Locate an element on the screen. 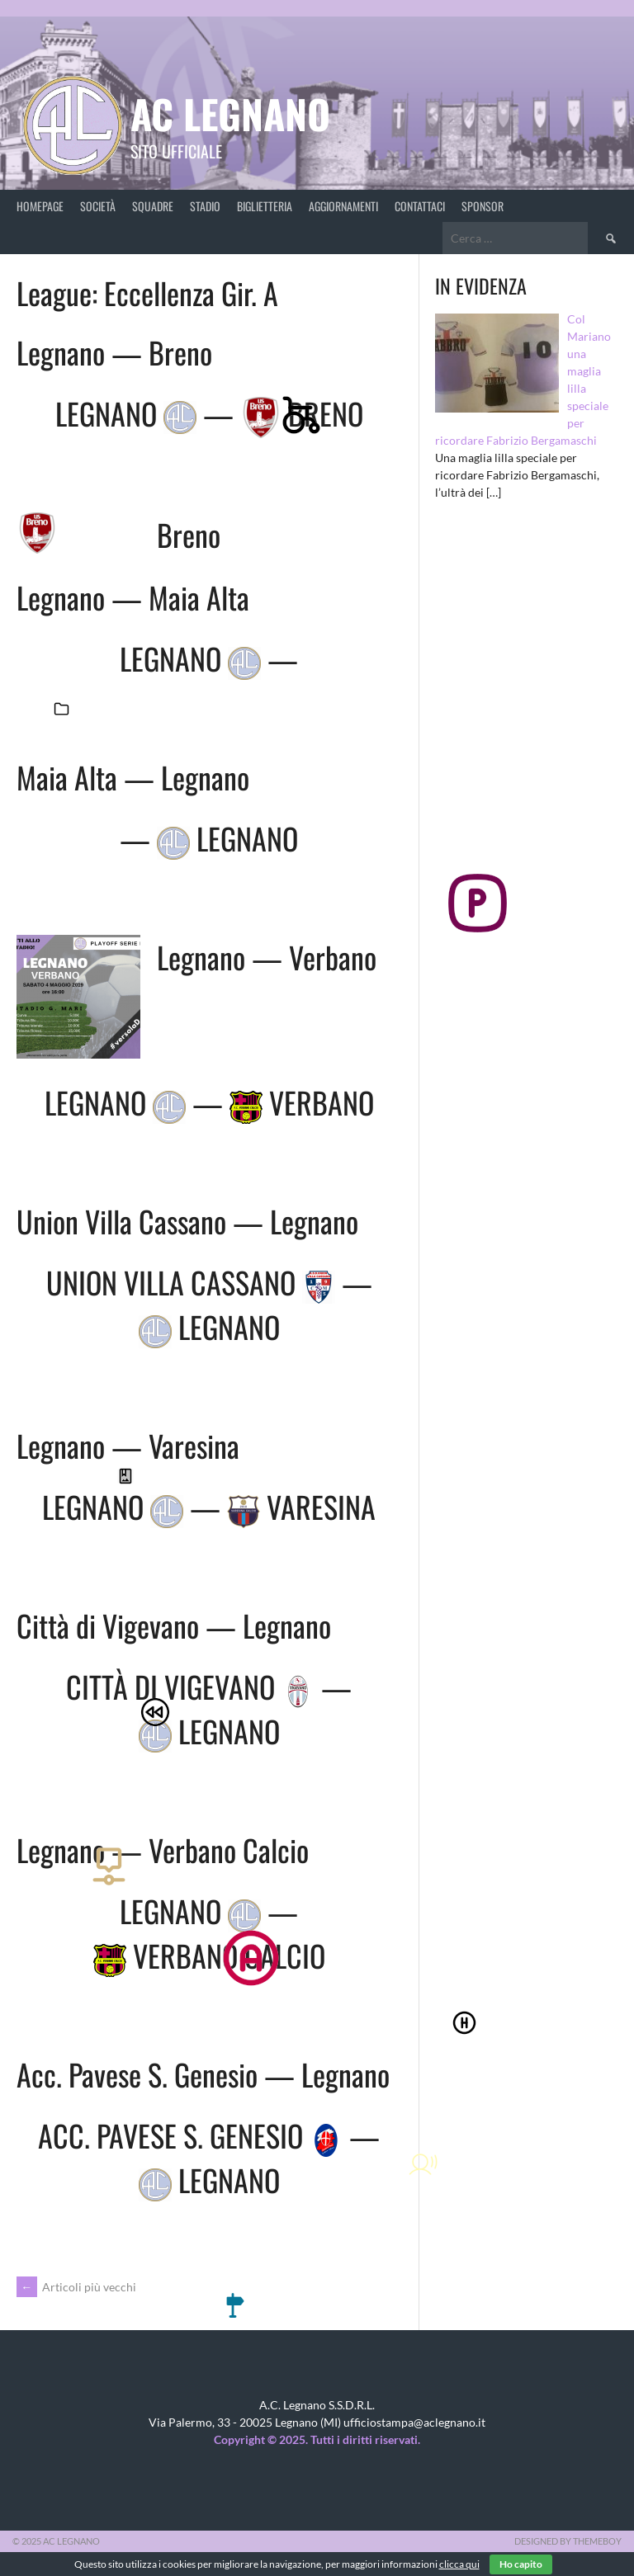 The width and height of the screenshot is (634, 2576). user audio or voice settings is located at coordinates (423, 2164).